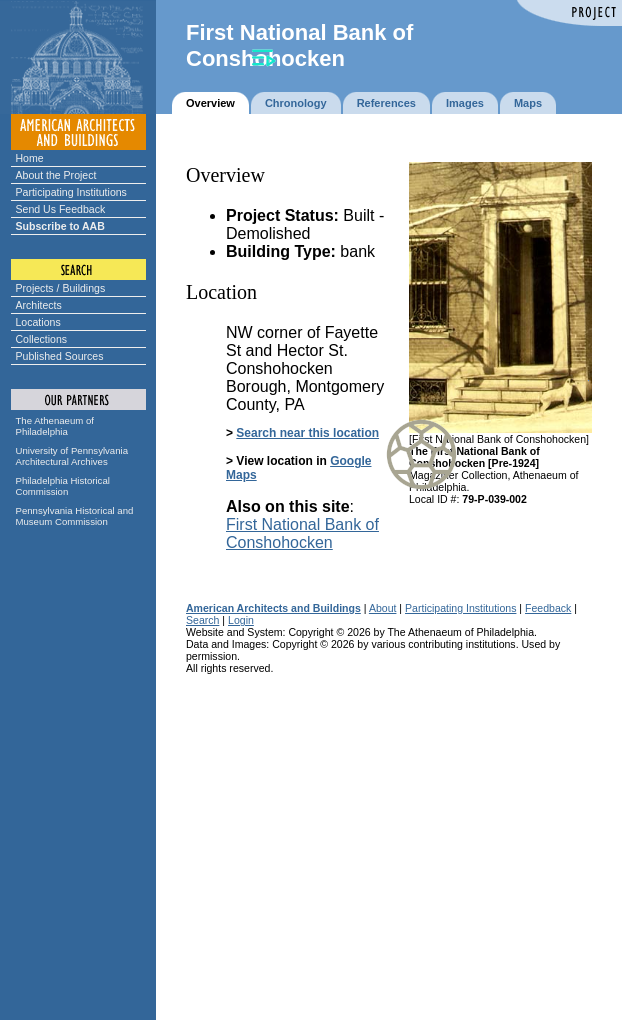 The width and height of the screenshot is (622, 1020). I want to click on view playback queue, so click(262, 57).